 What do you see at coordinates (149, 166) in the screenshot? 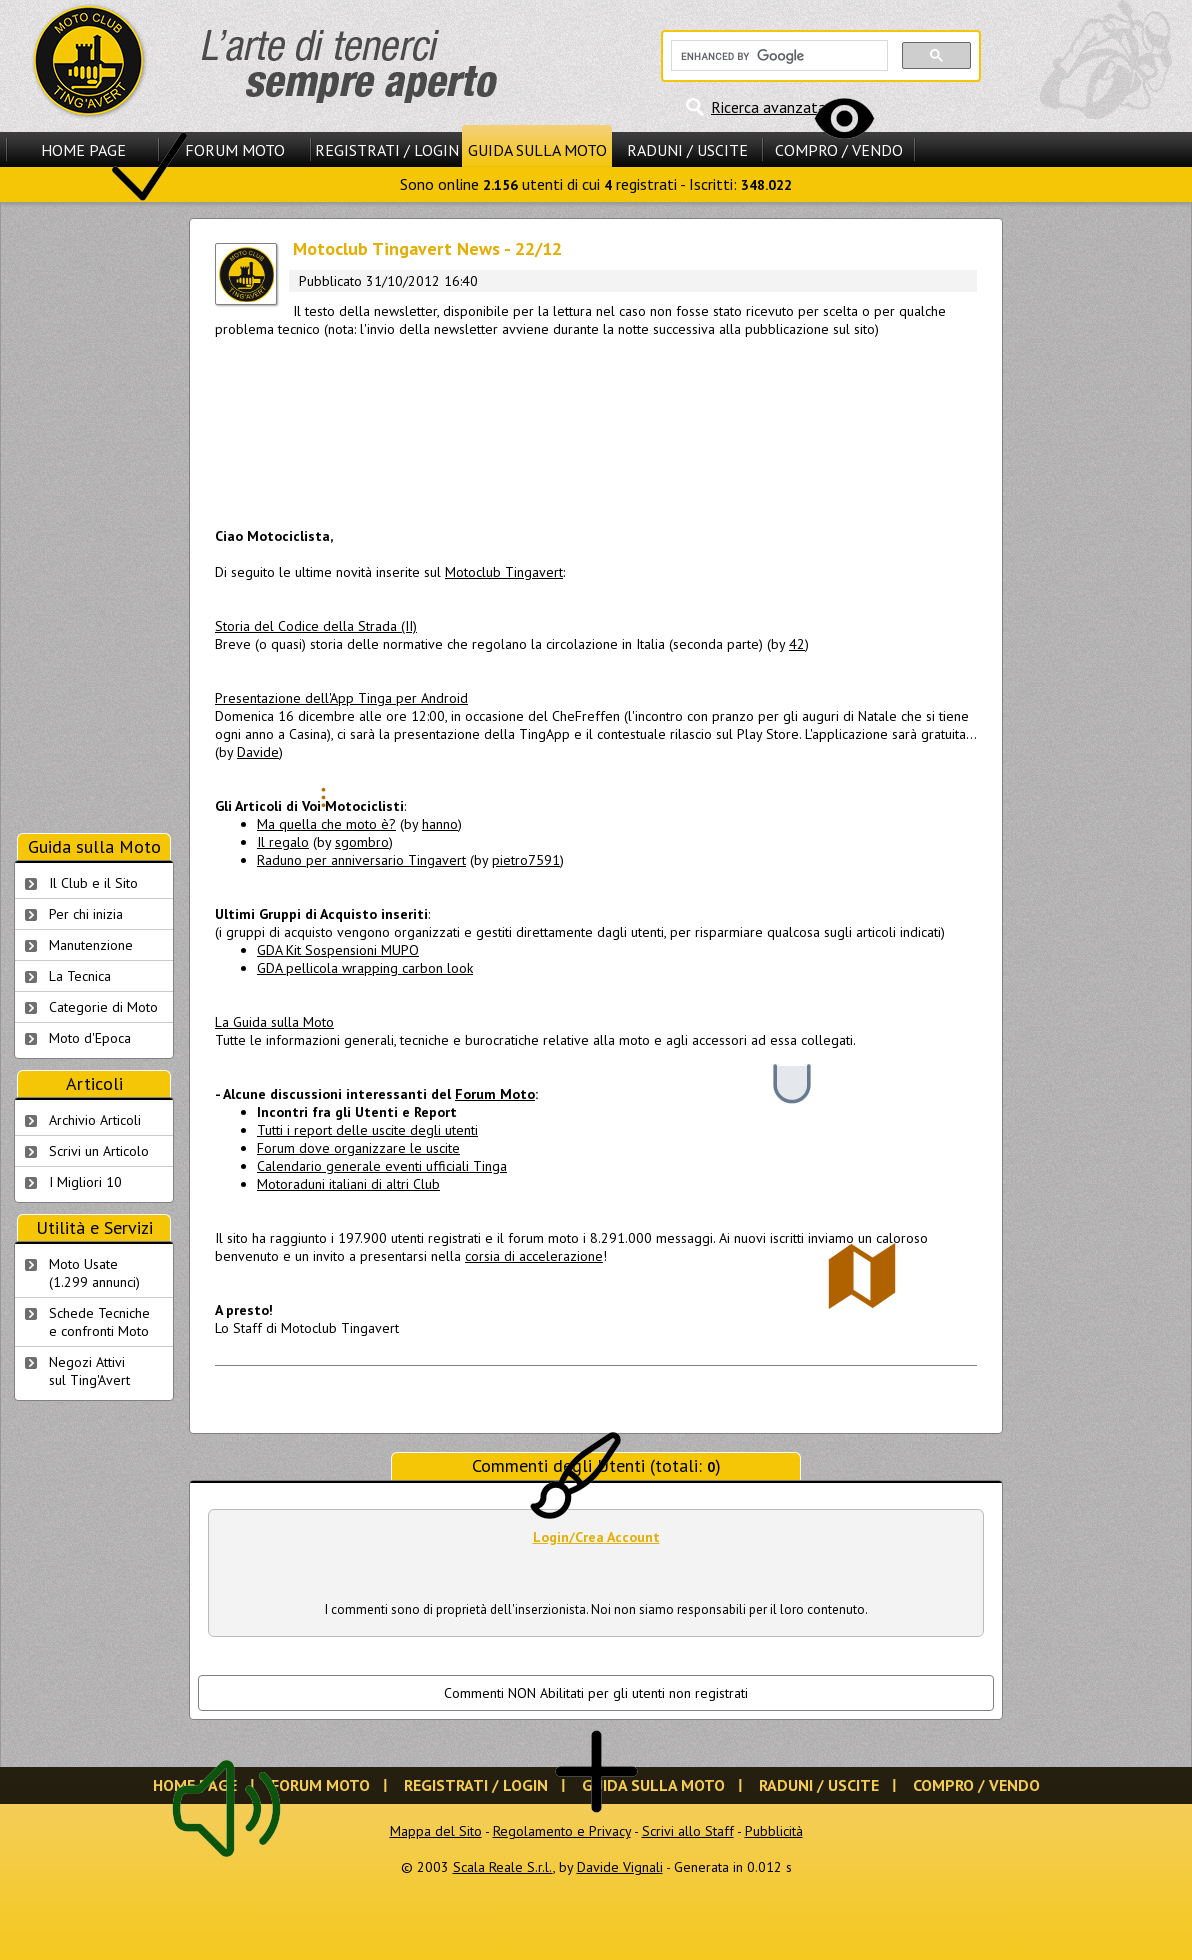
I see `confirm or submit an action` at bounding box center [149, 166].